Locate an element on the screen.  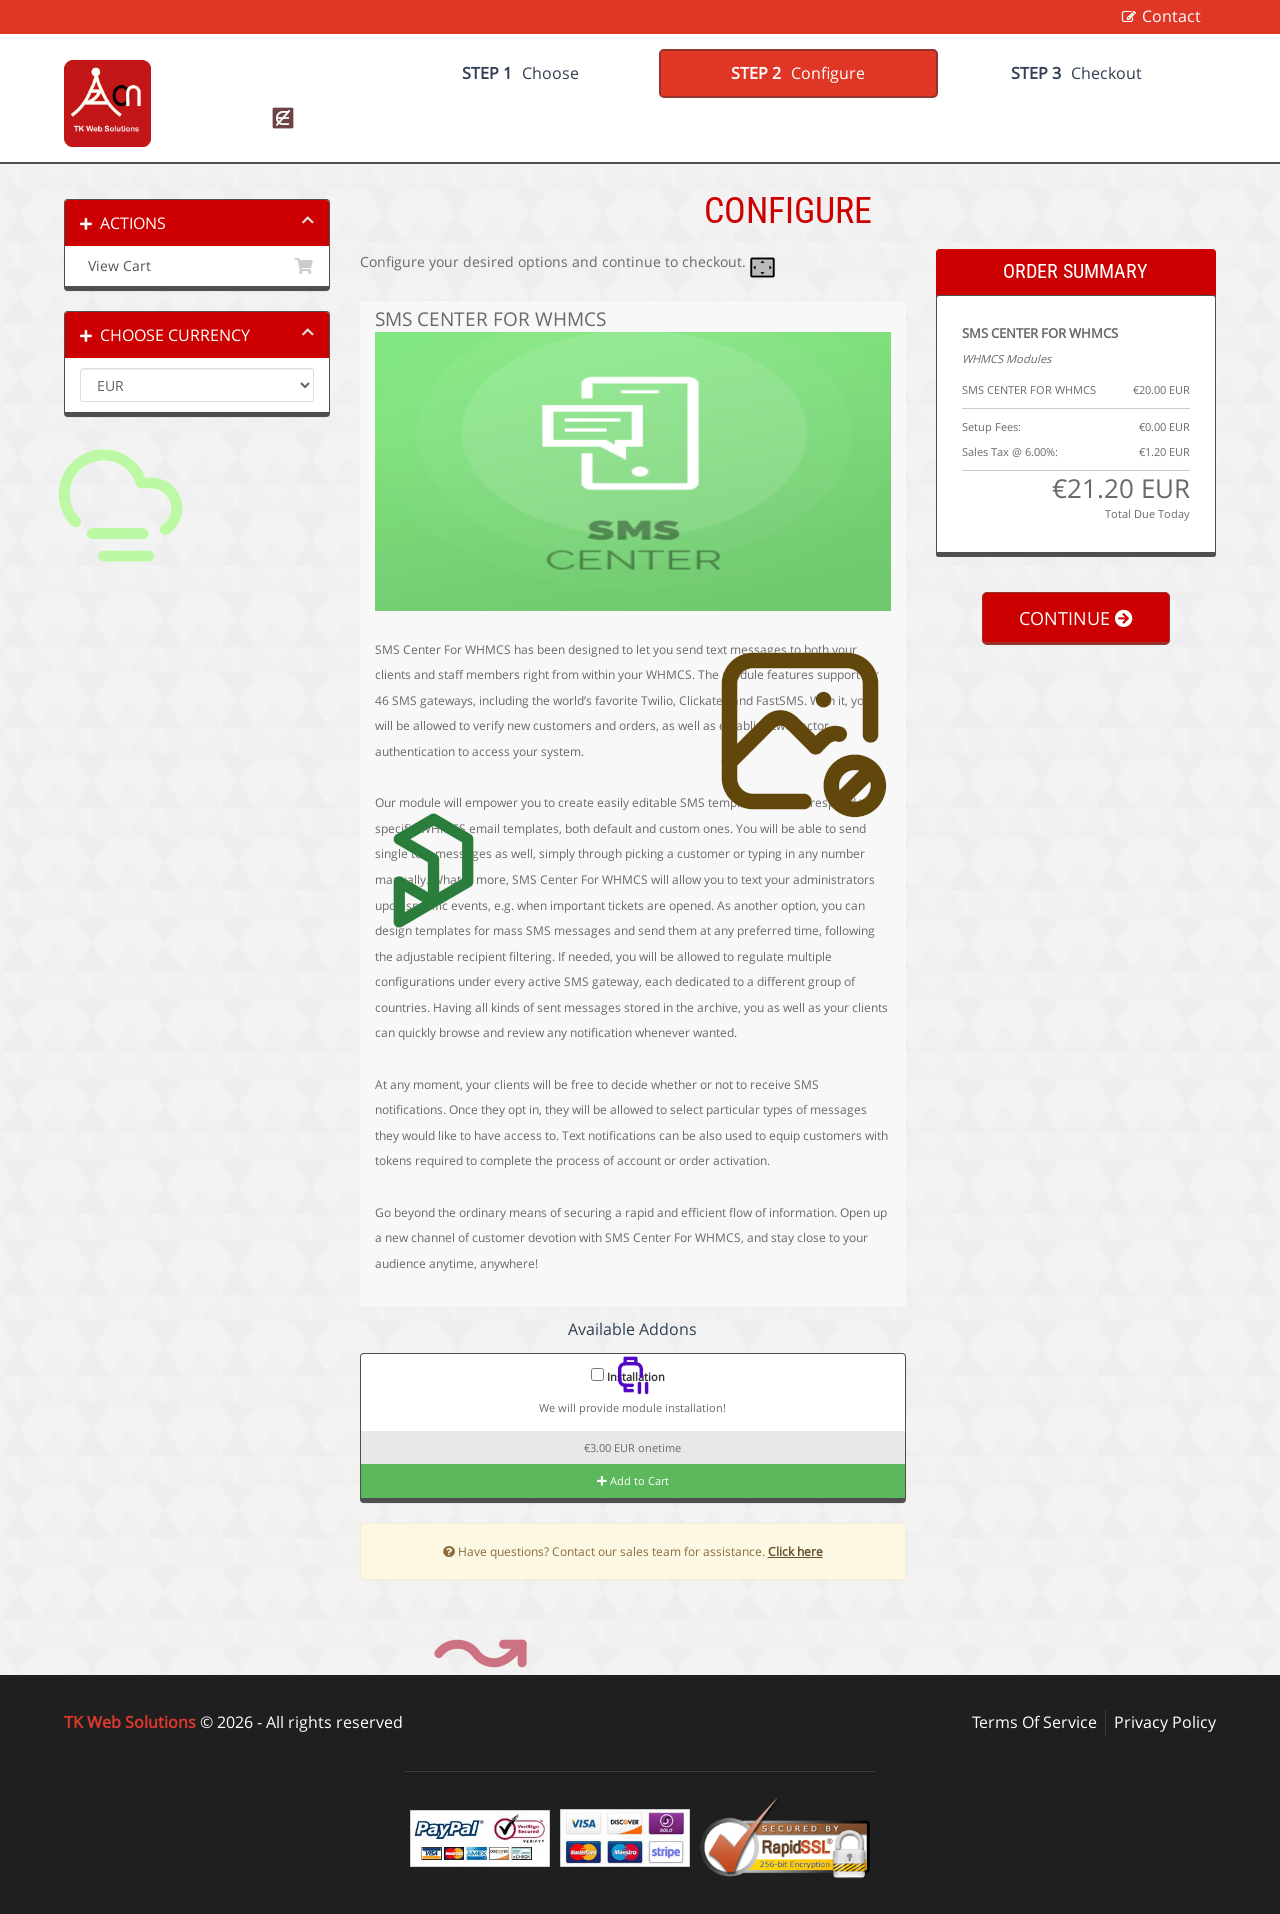
cancel image upload is located at coordinates (800, 731).